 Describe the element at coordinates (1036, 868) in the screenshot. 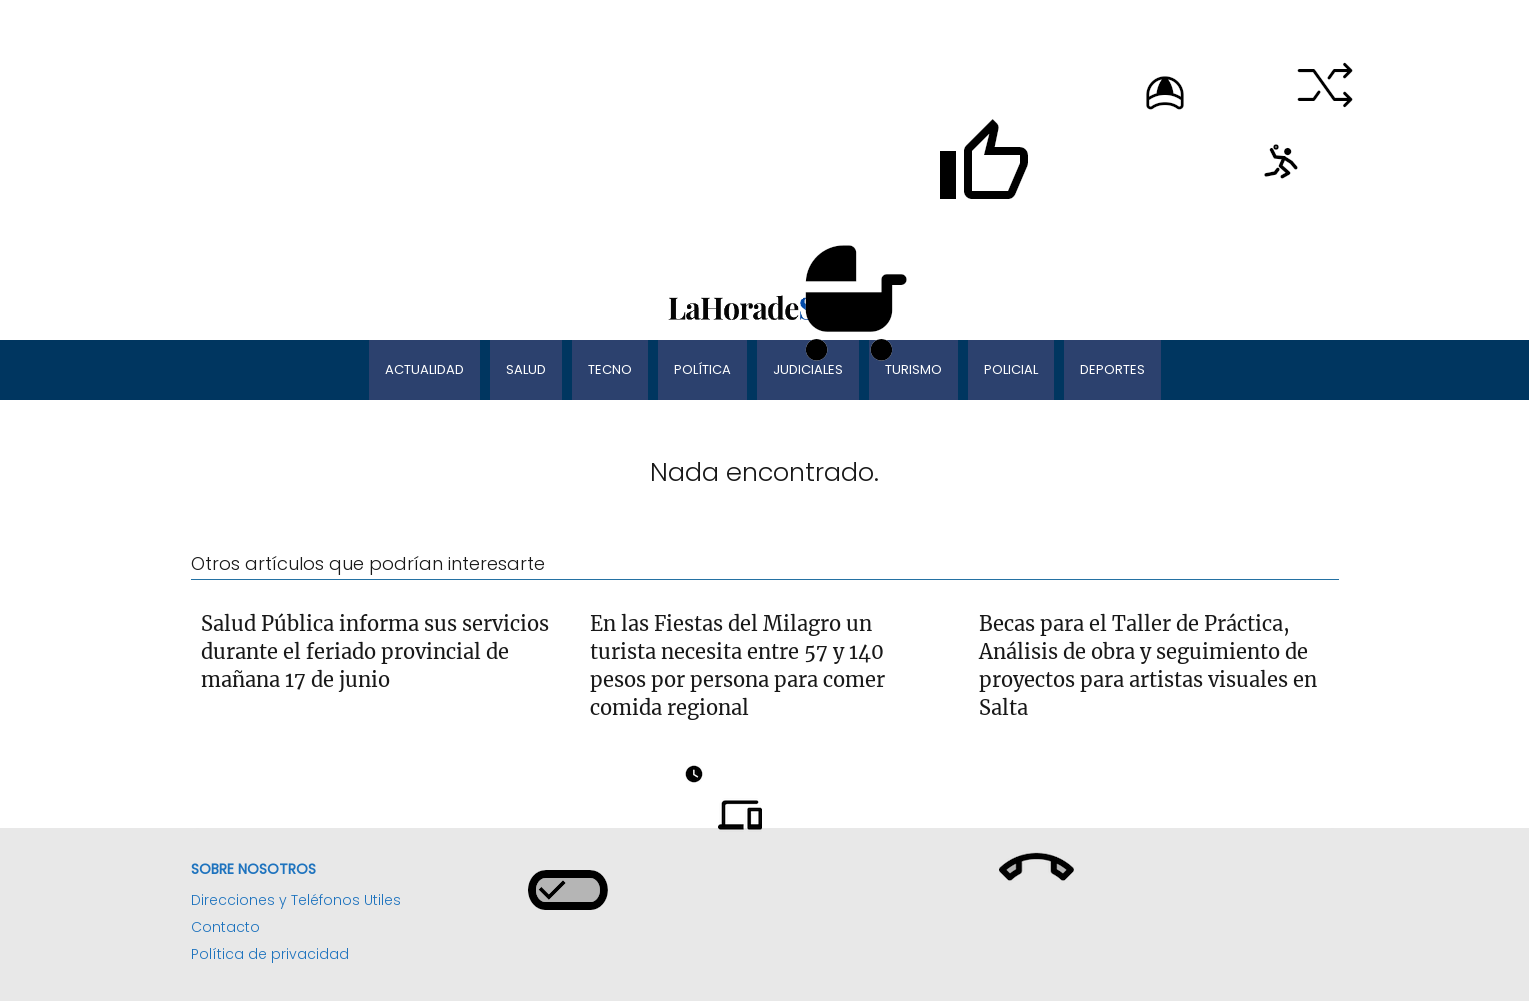

I see `end the current phone call` at that location.